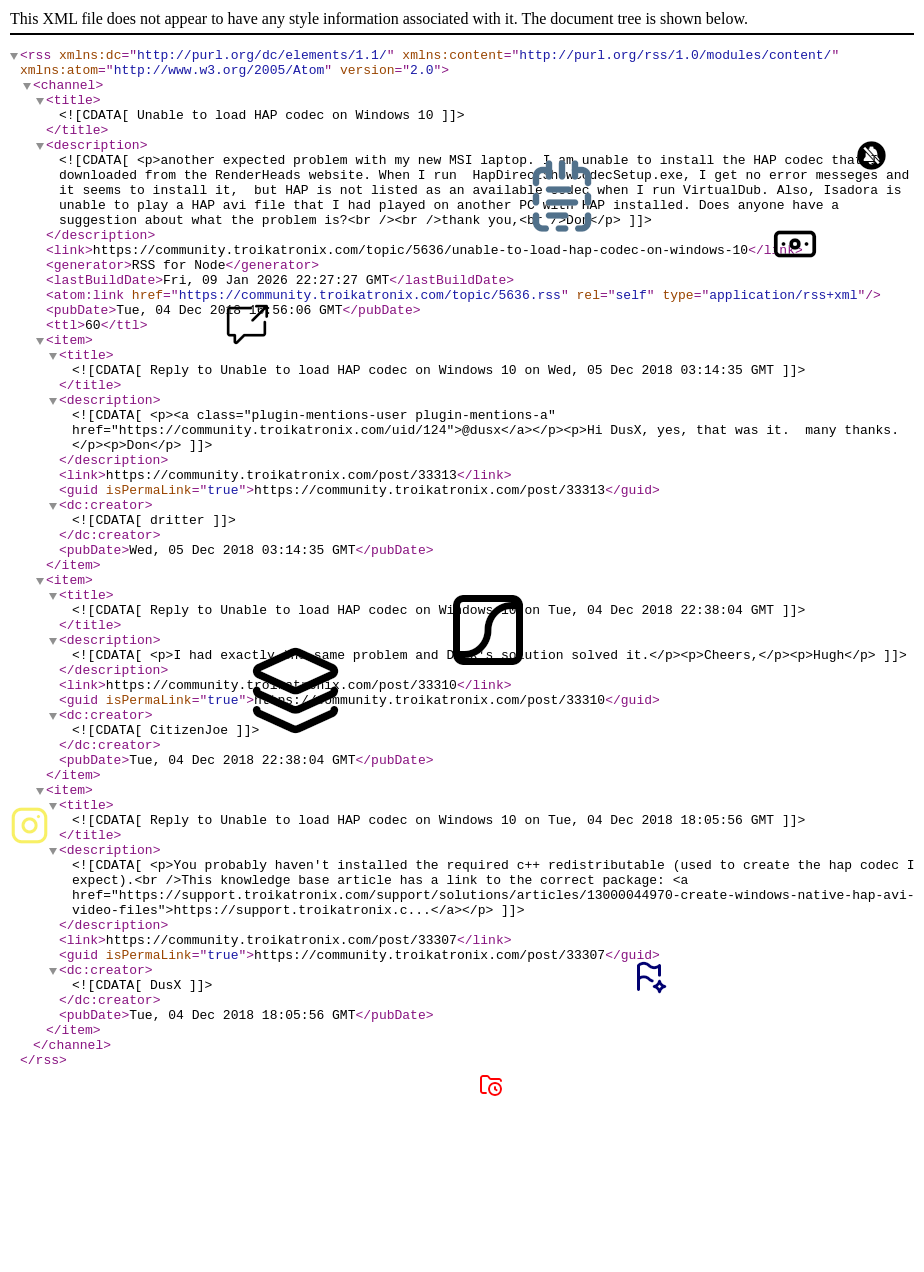 This screenshot has width=924, height=1272. I want to click on view file history or recent activity, so click(491, 1085).